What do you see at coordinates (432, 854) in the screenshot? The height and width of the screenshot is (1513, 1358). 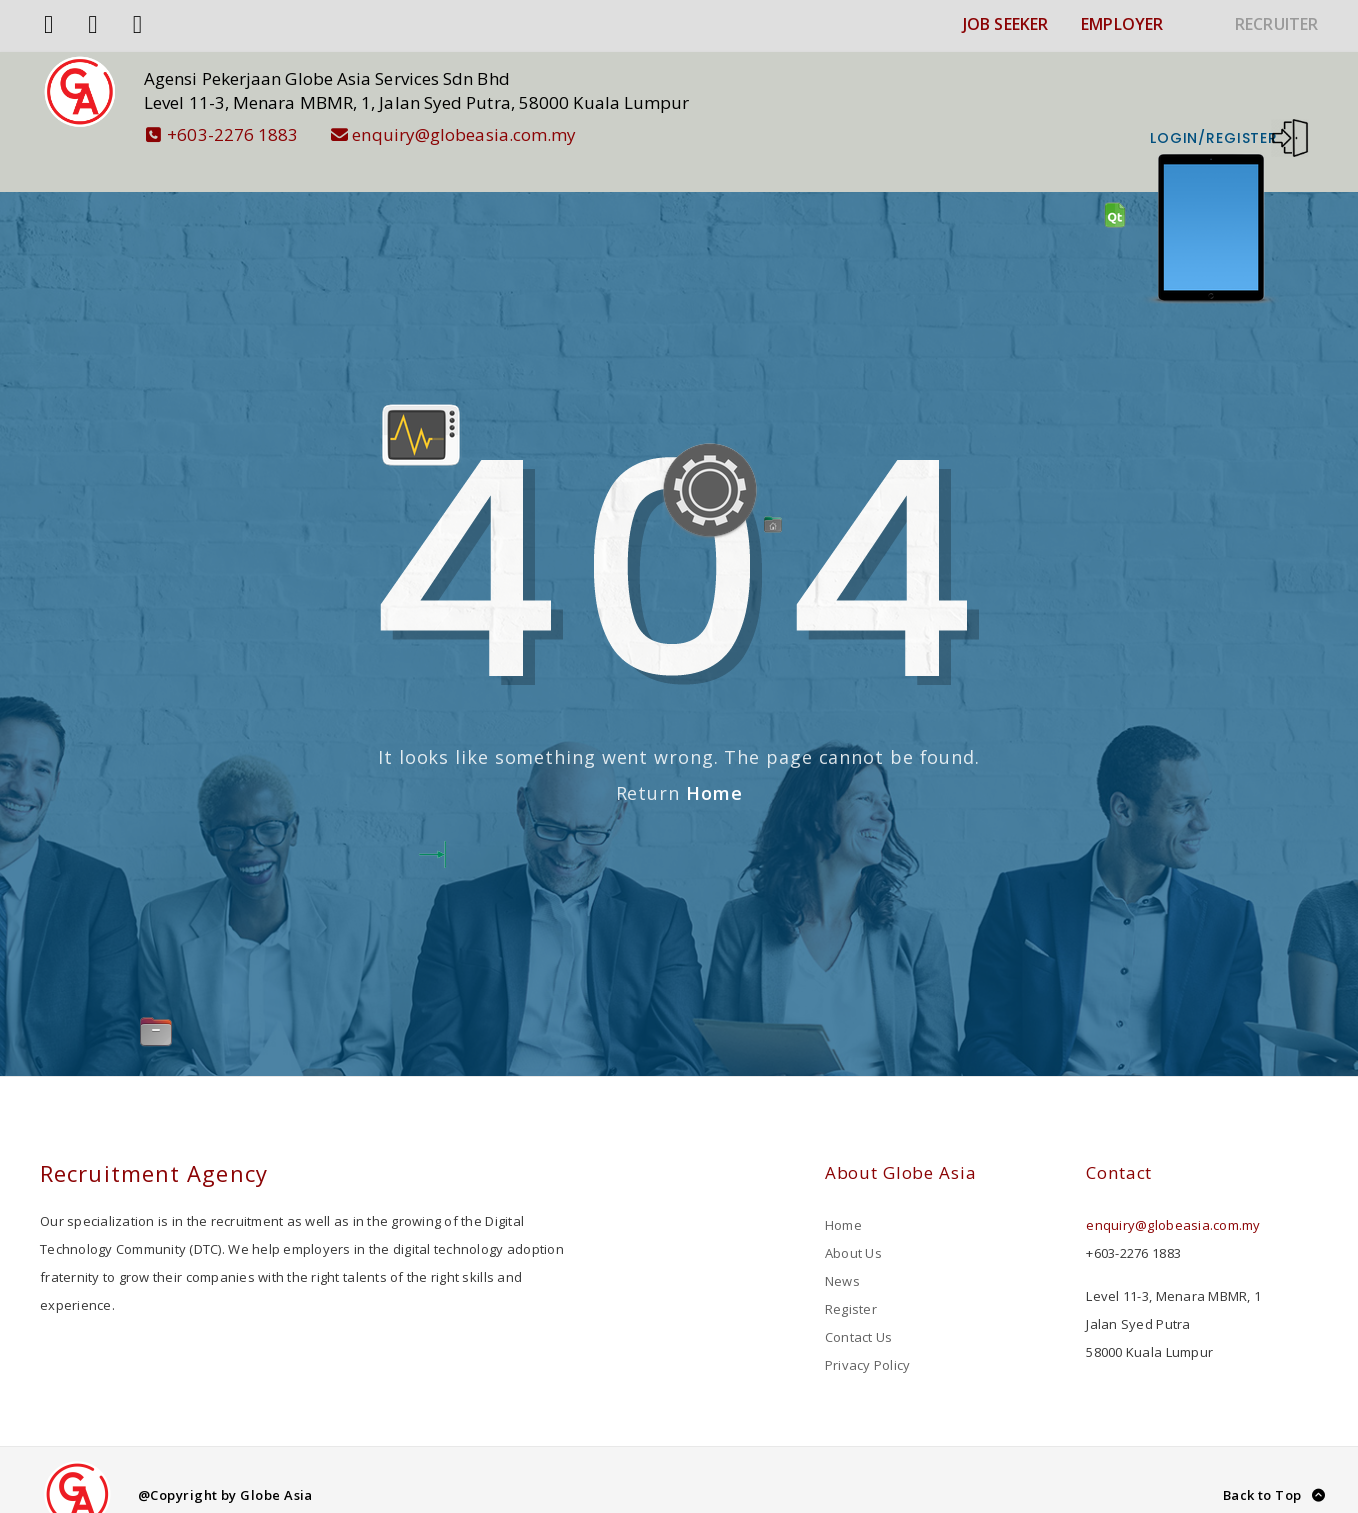 I see `go to the last item or page` at bounding box center [432, 854].